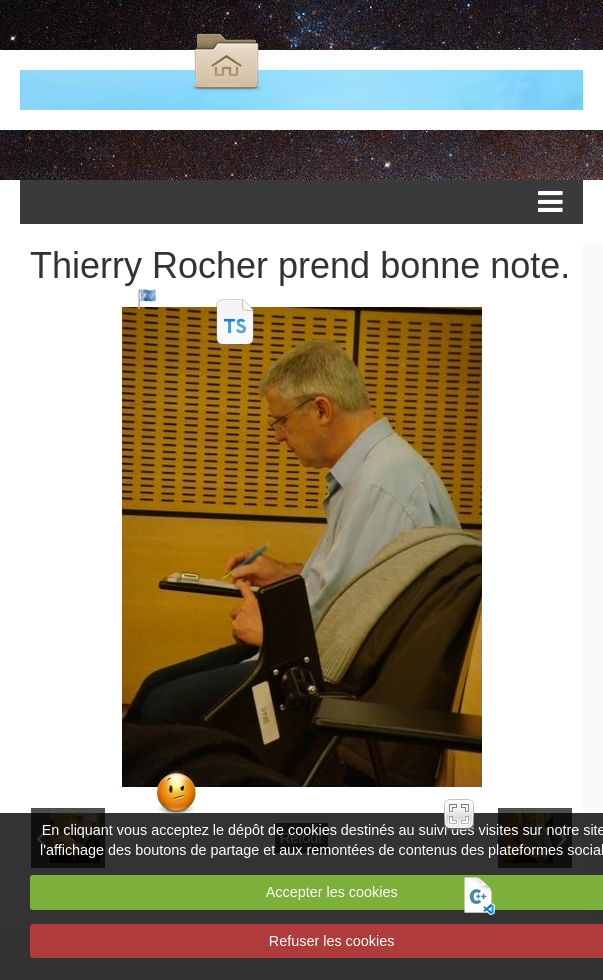 The image size is (603, 980). What do you see at coordinates (147, 299) in the screenshot?
I see `access language and region settings` at bounding box center [147, 299].